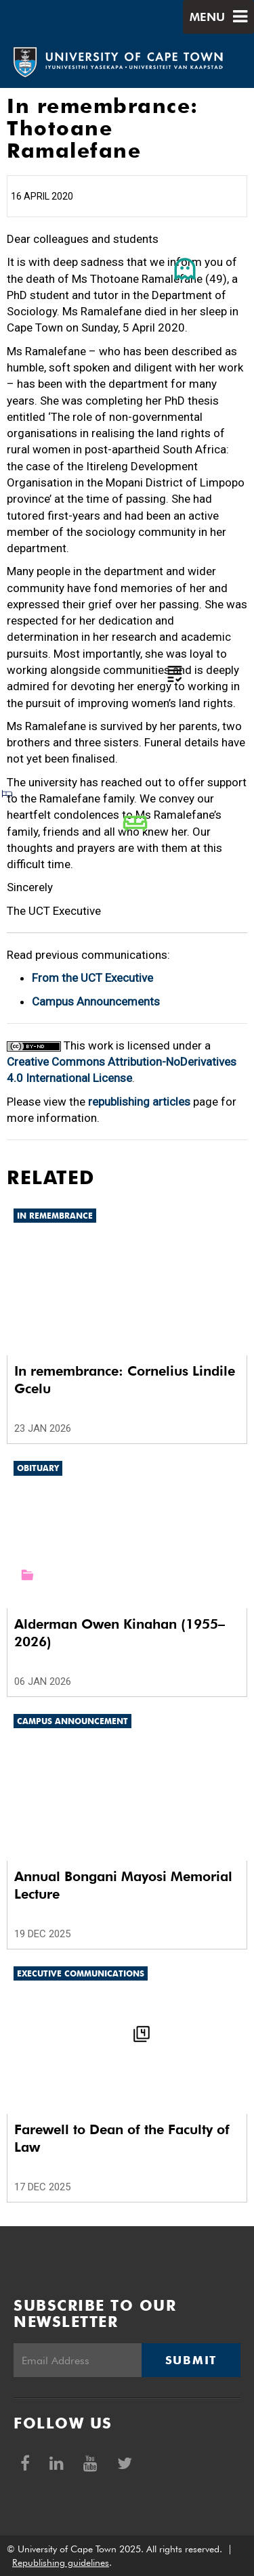 The height and width of the screenshot is (2576, 254). I want to click on enable ghost mode or incognito browsing, so click(185, 269).